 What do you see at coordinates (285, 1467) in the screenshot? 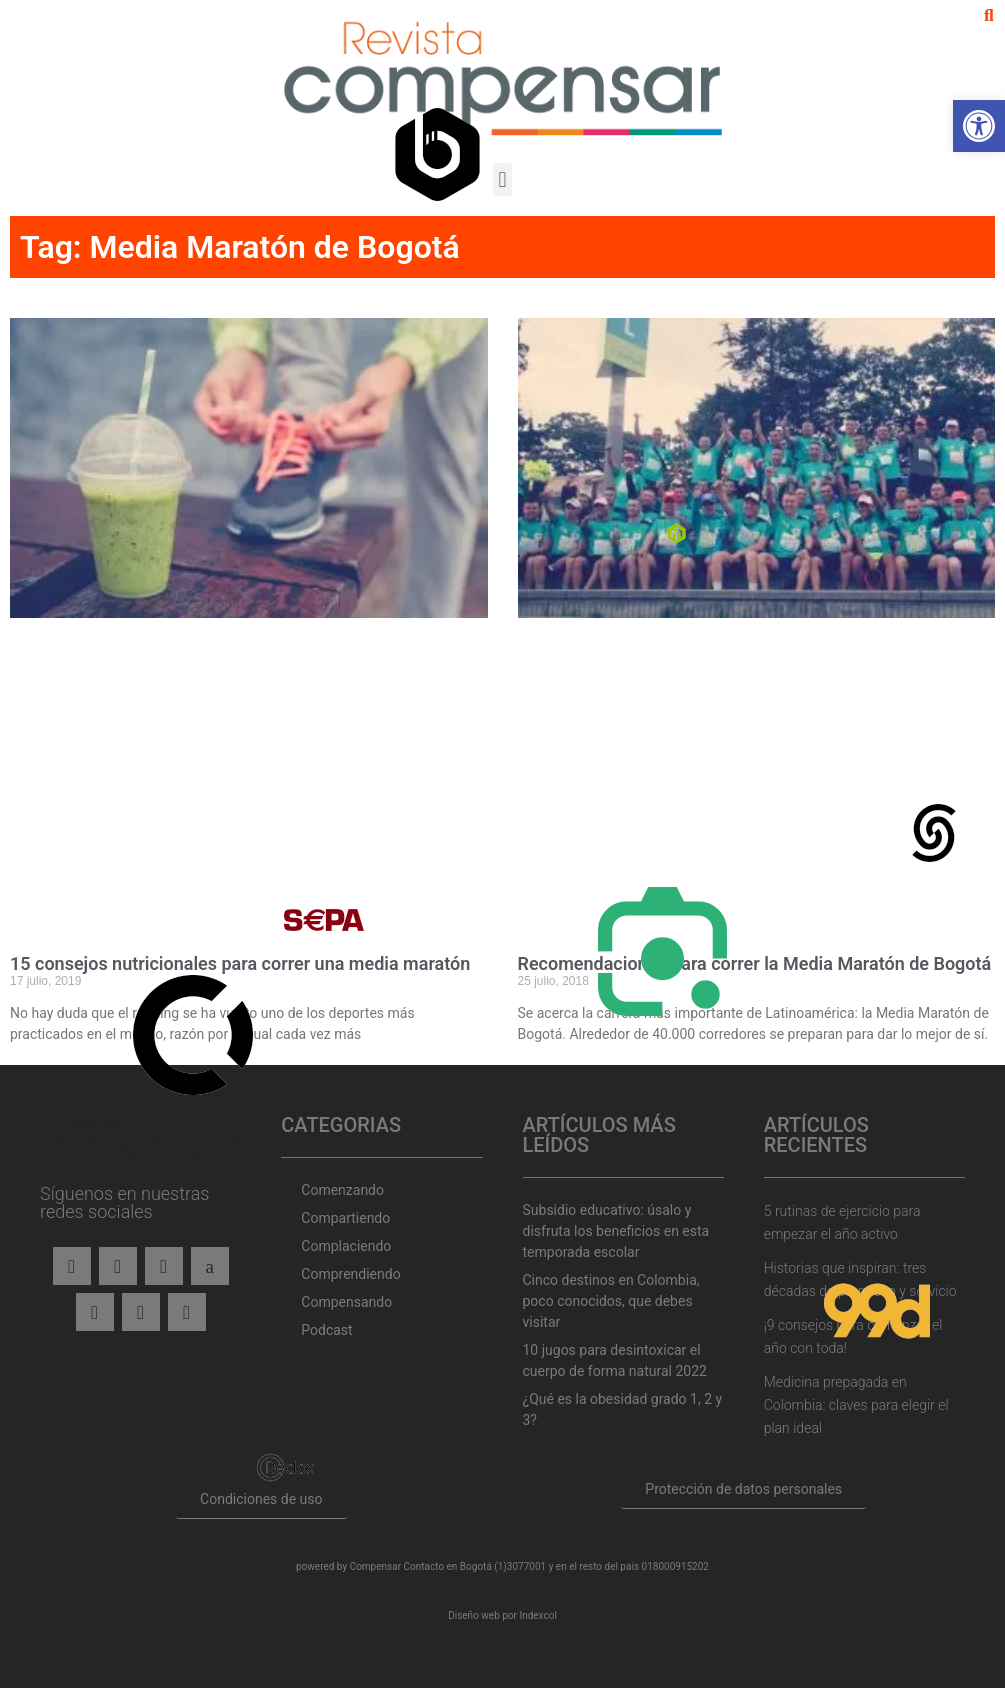
I see `redox healthcare data platform logo` at bounding box center [285, 1467].